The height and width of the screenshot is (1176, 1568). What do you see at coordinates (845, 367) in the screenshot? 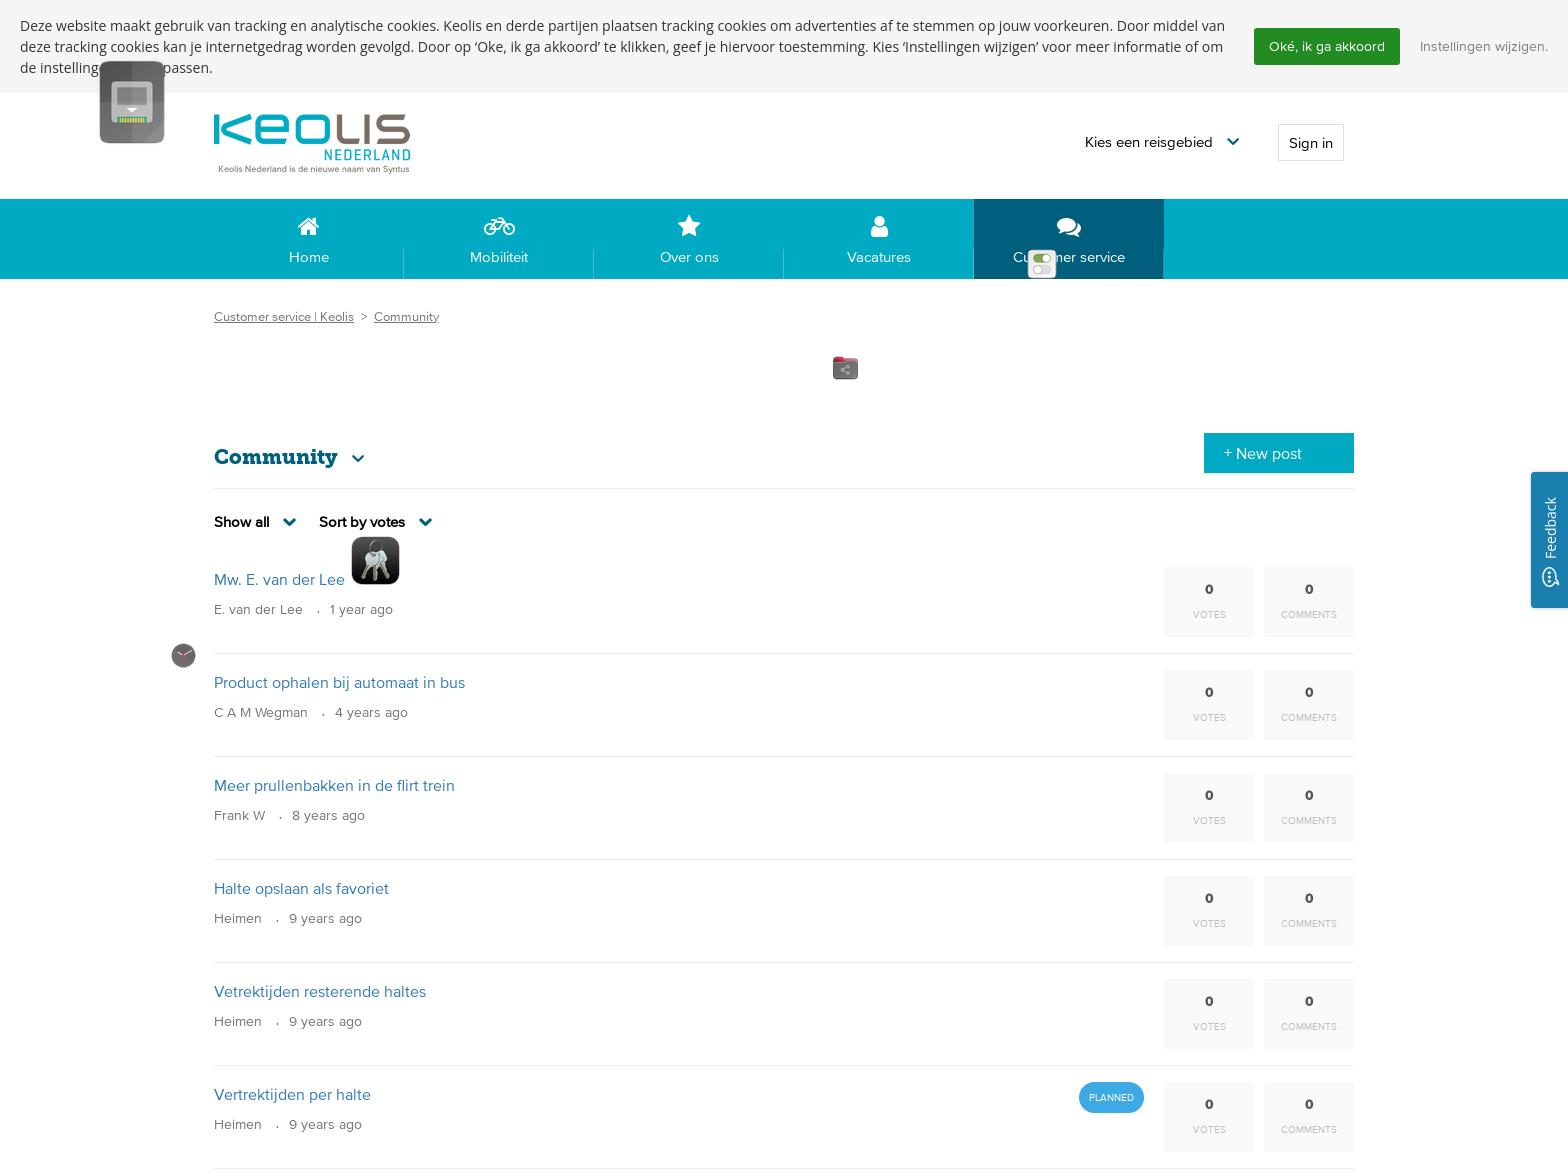
I see `open your public shared folder` at bounding box center [845, 367].